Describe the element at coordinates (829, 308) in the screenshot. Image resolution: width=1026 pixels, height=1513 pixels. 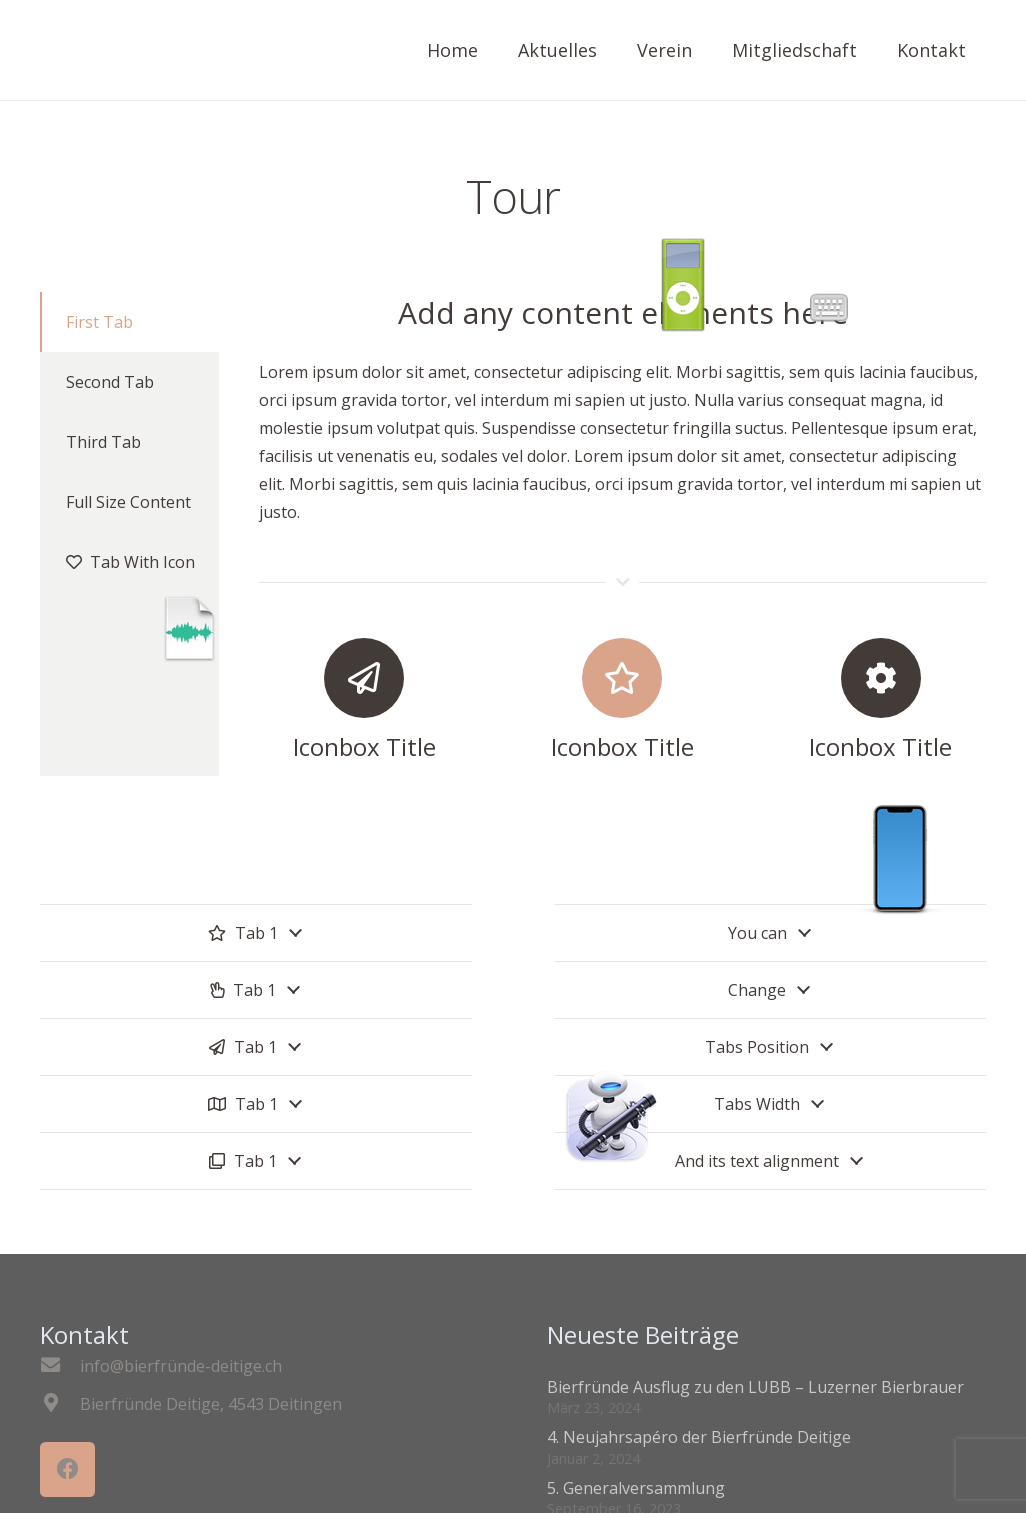
I see `open keyboard settings` at that location.